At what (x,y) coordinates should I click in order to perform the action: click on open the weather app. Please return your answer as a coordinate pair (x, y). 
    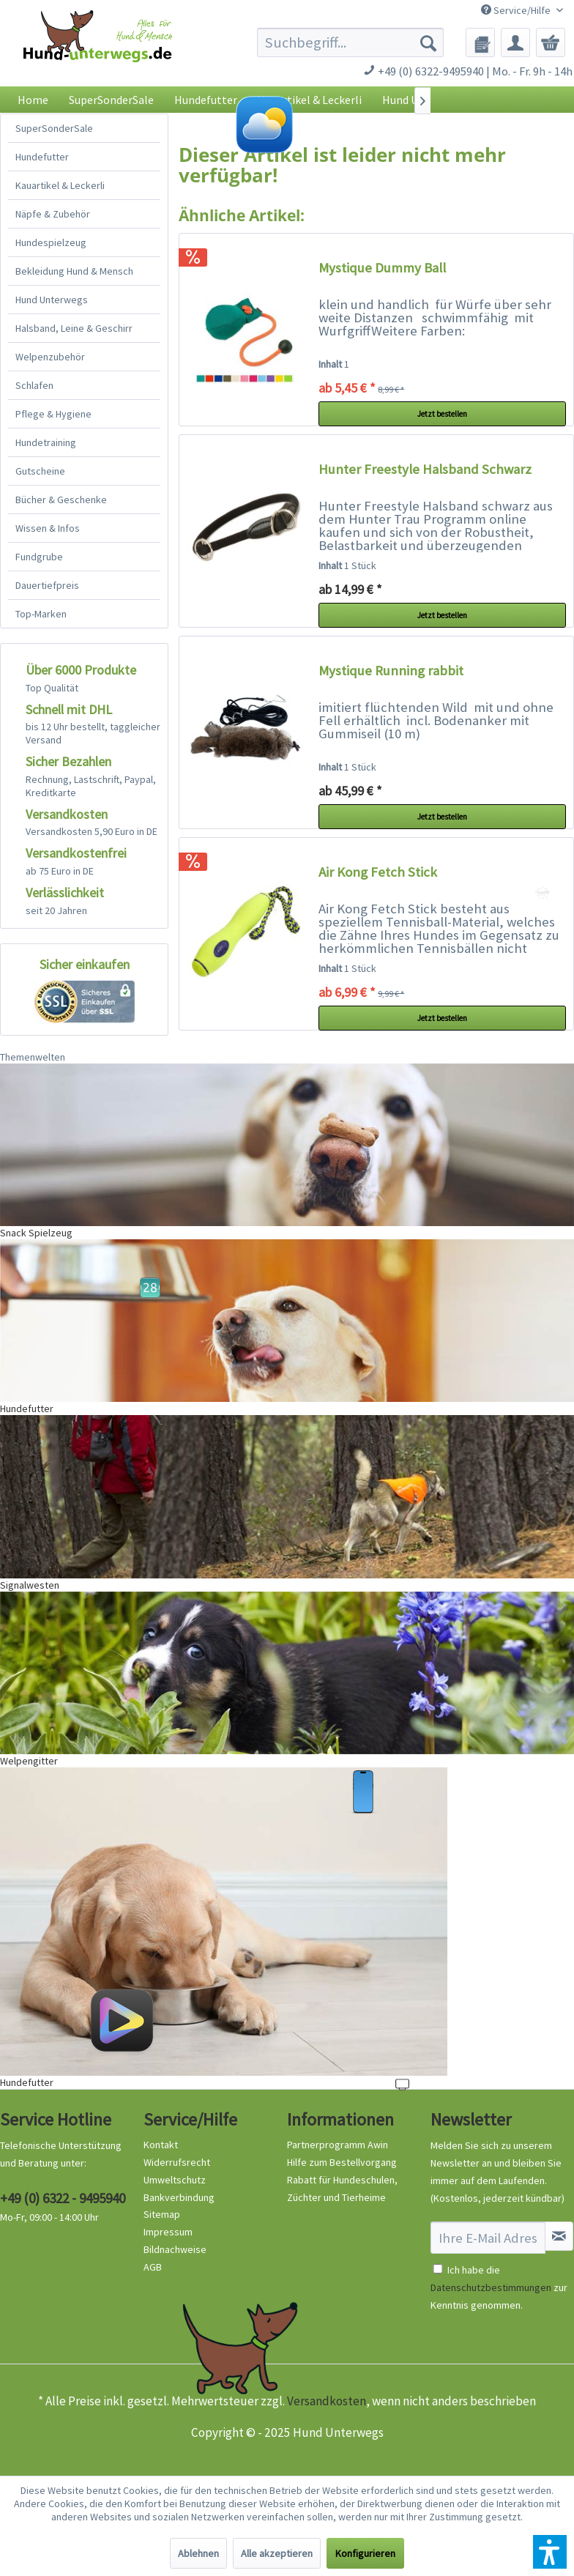
    Looking at the image, I should click on (264, 125).